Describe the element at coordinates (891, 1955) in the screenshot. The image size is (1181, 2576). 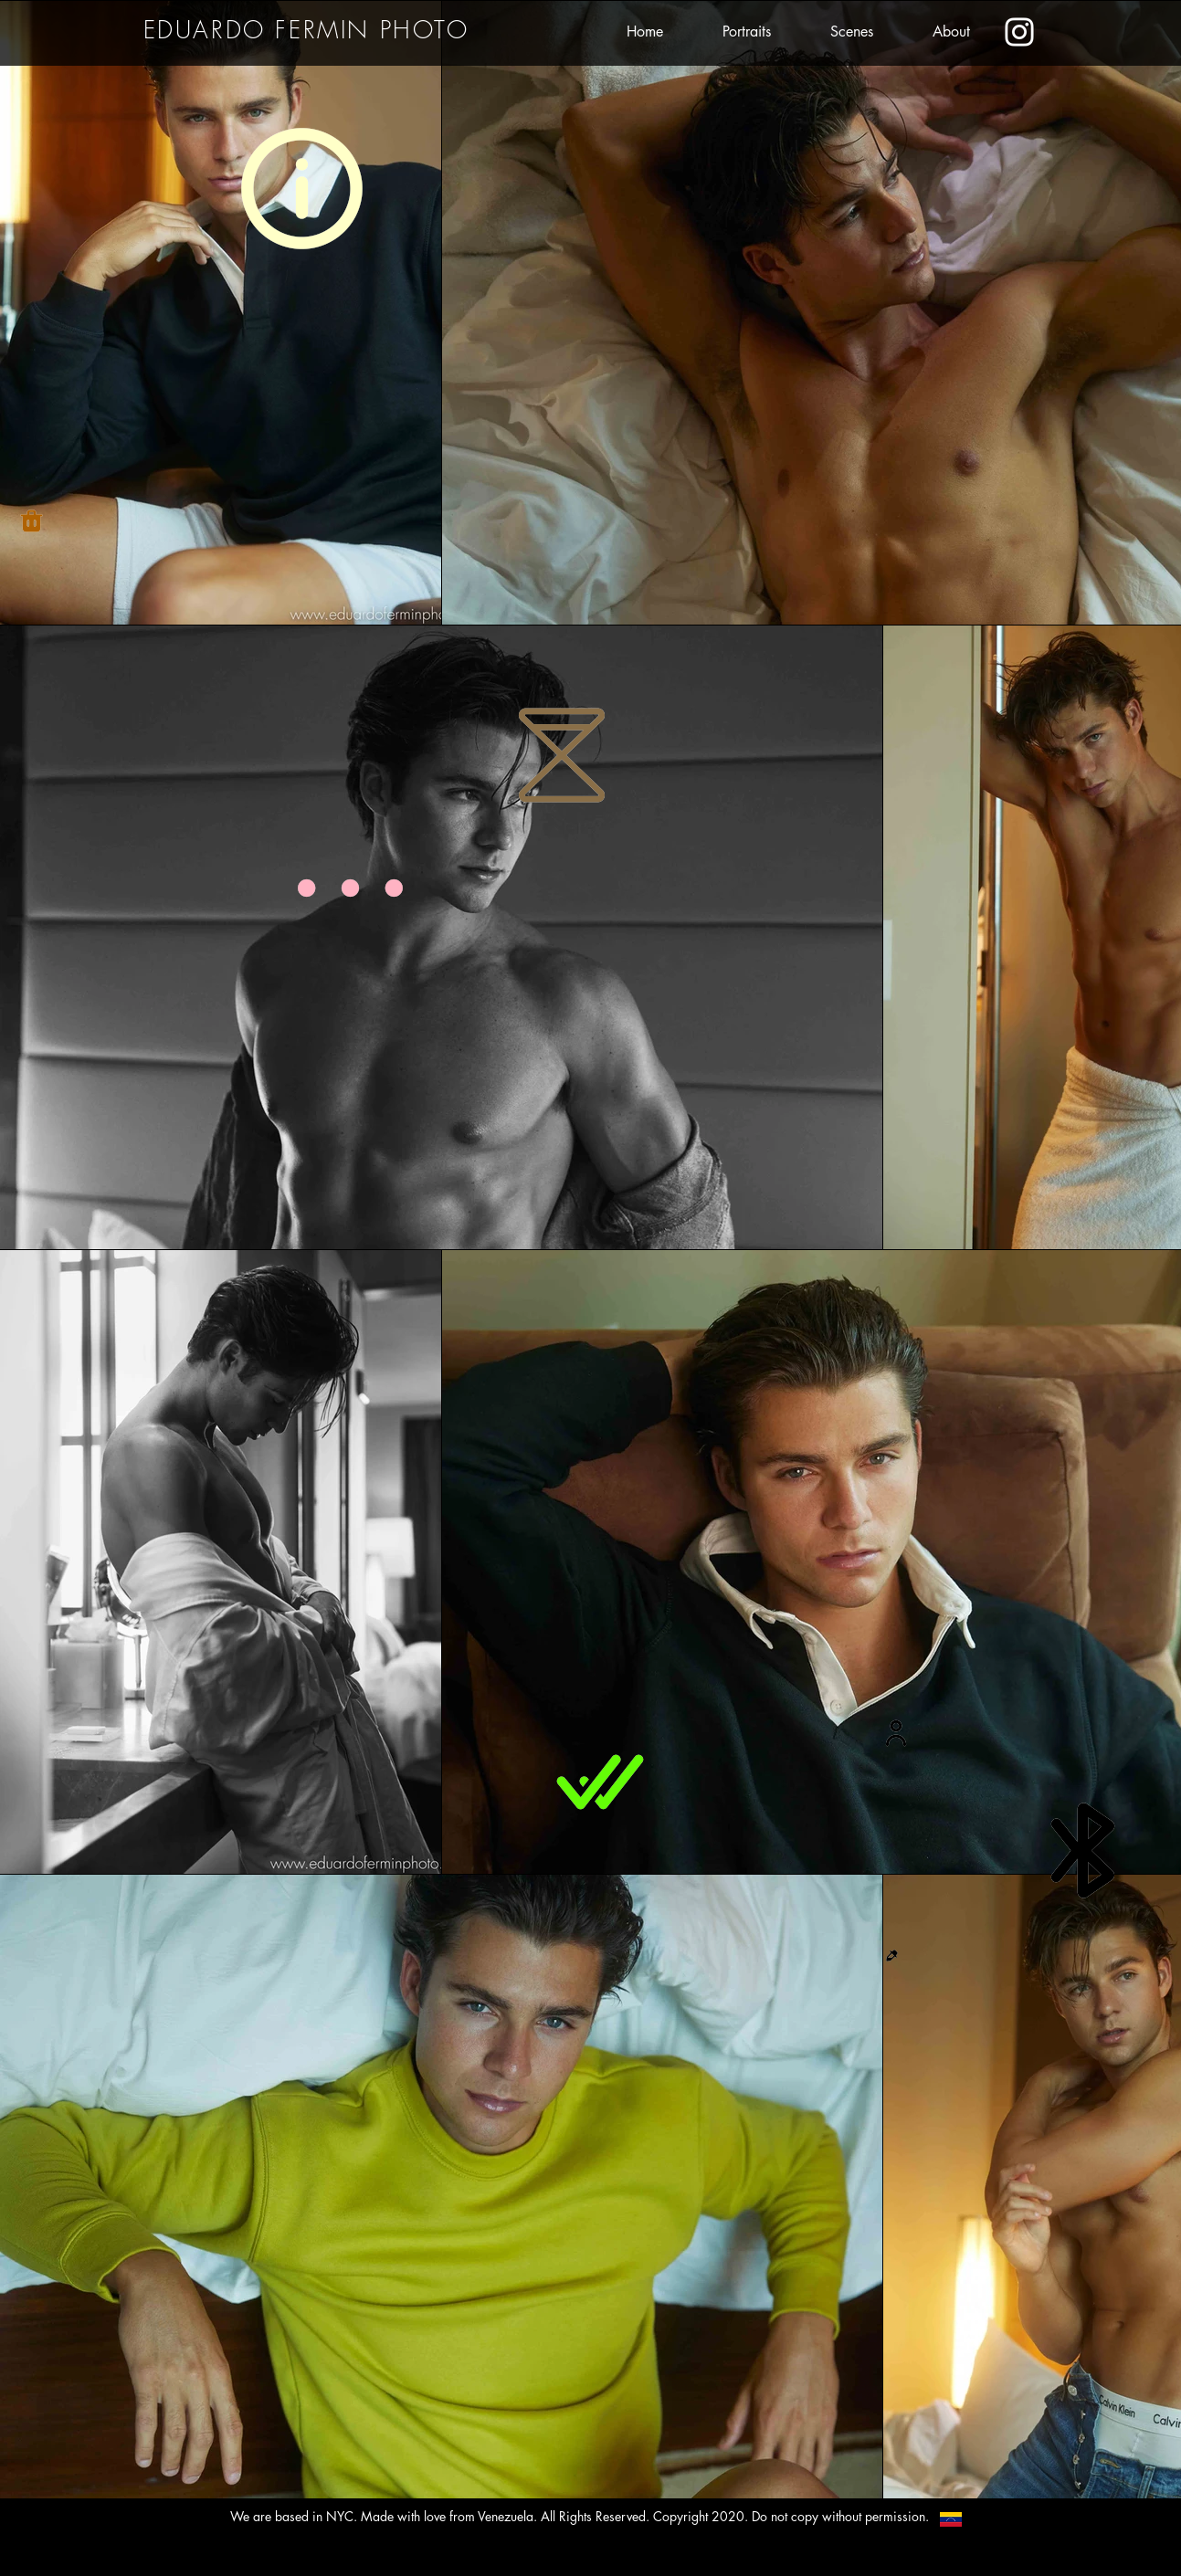
I see `select a color from the canvas` at that location.